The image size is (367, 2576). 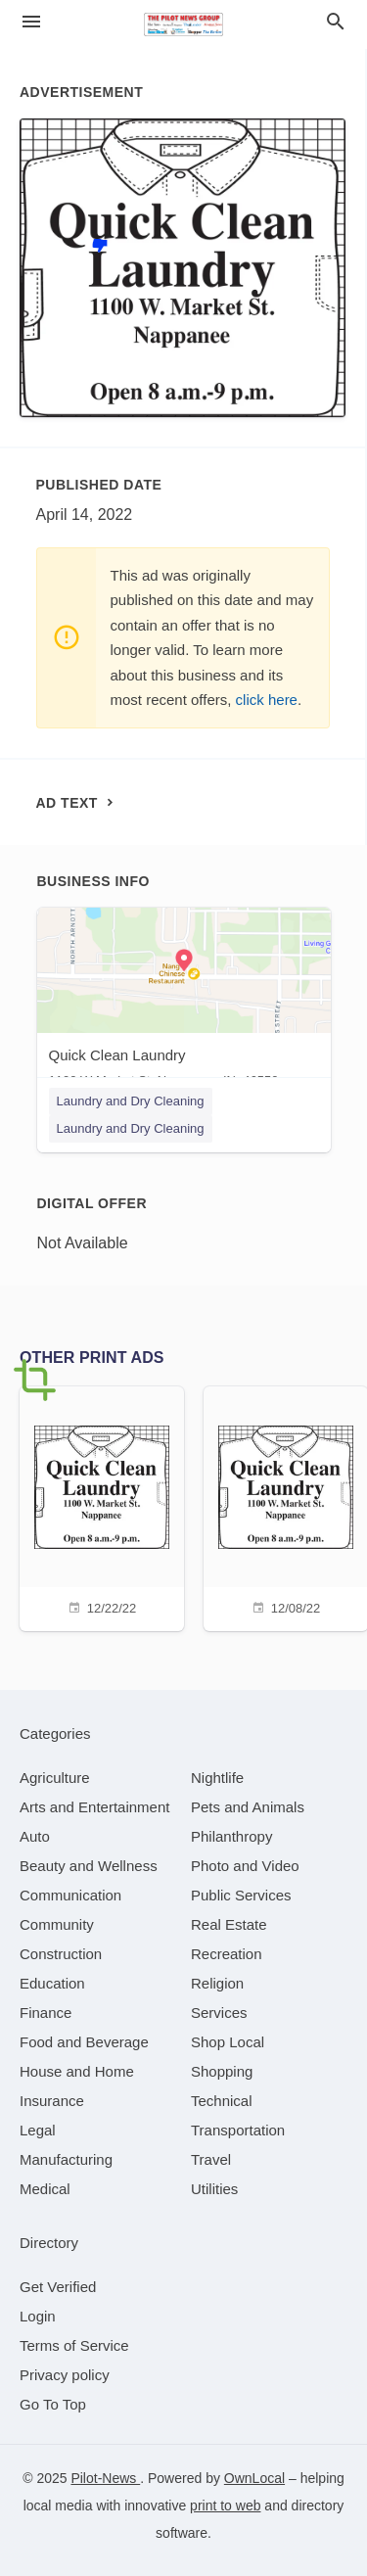 I want to click on dislike or downvote content, so click(x=100, y=246).